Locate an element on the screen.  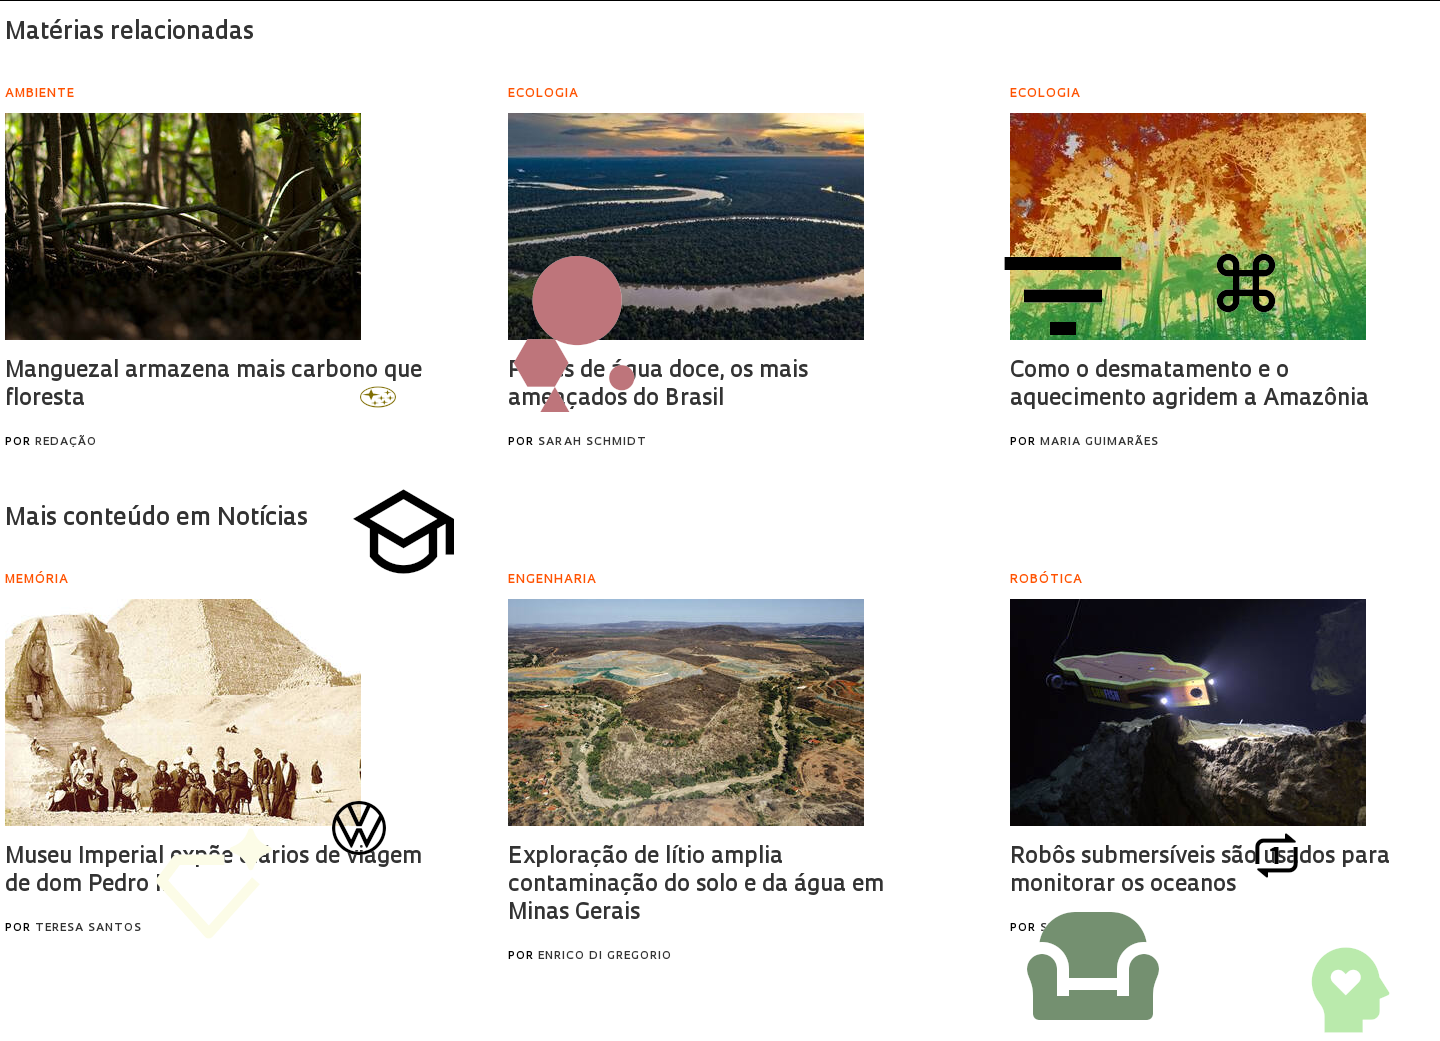
repeat the current track is located at coordinates (1276, 855).